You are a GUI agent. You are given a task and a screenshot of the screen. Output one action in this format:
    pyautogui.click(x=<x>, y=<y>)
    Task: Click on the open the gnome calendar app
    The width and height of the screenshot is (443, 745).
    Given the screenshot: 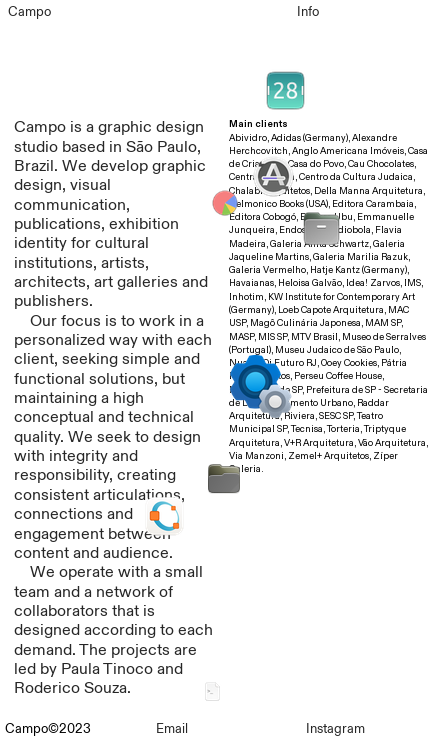 What is the action you would take?
    pyautogui.click(x=285, y=90)
    